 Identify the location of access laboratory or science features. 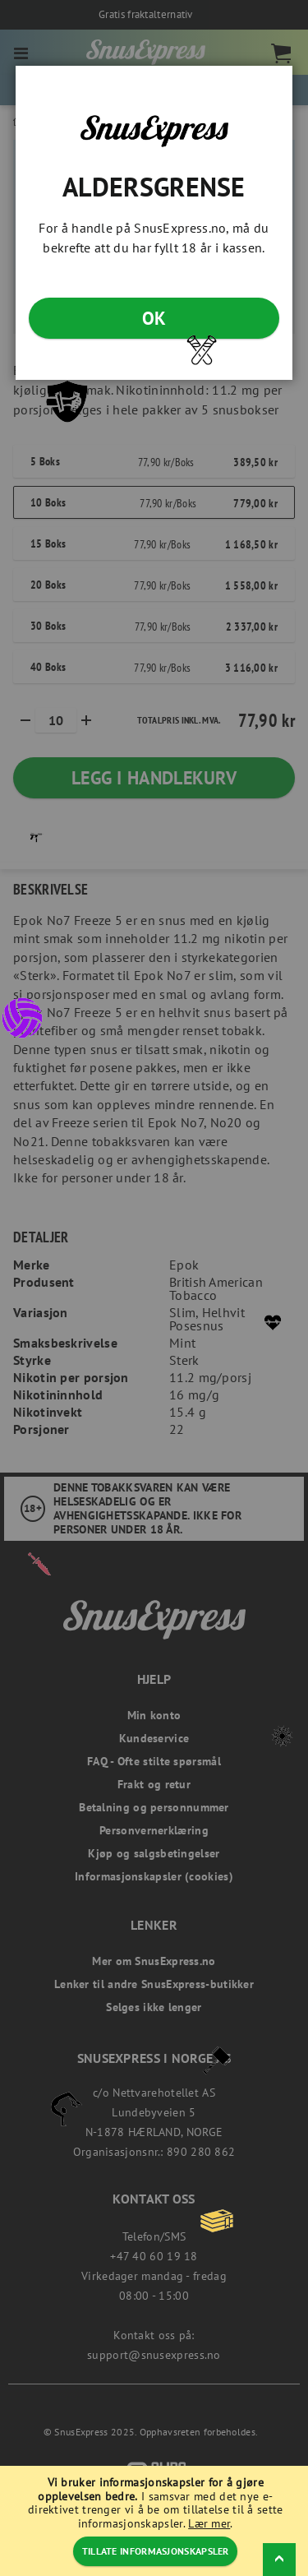
(201, 349).